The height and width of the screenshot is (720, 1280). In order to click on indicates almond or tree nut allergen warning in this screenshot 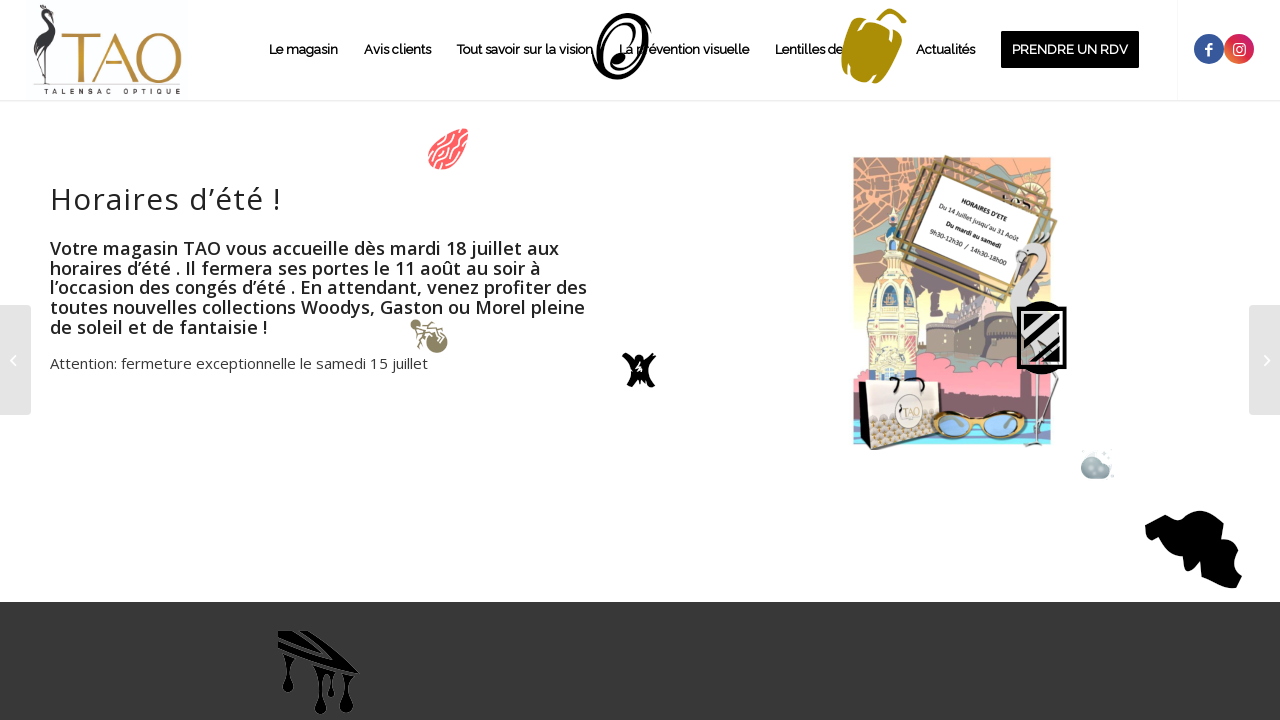, I will do `click(448, 149)`.